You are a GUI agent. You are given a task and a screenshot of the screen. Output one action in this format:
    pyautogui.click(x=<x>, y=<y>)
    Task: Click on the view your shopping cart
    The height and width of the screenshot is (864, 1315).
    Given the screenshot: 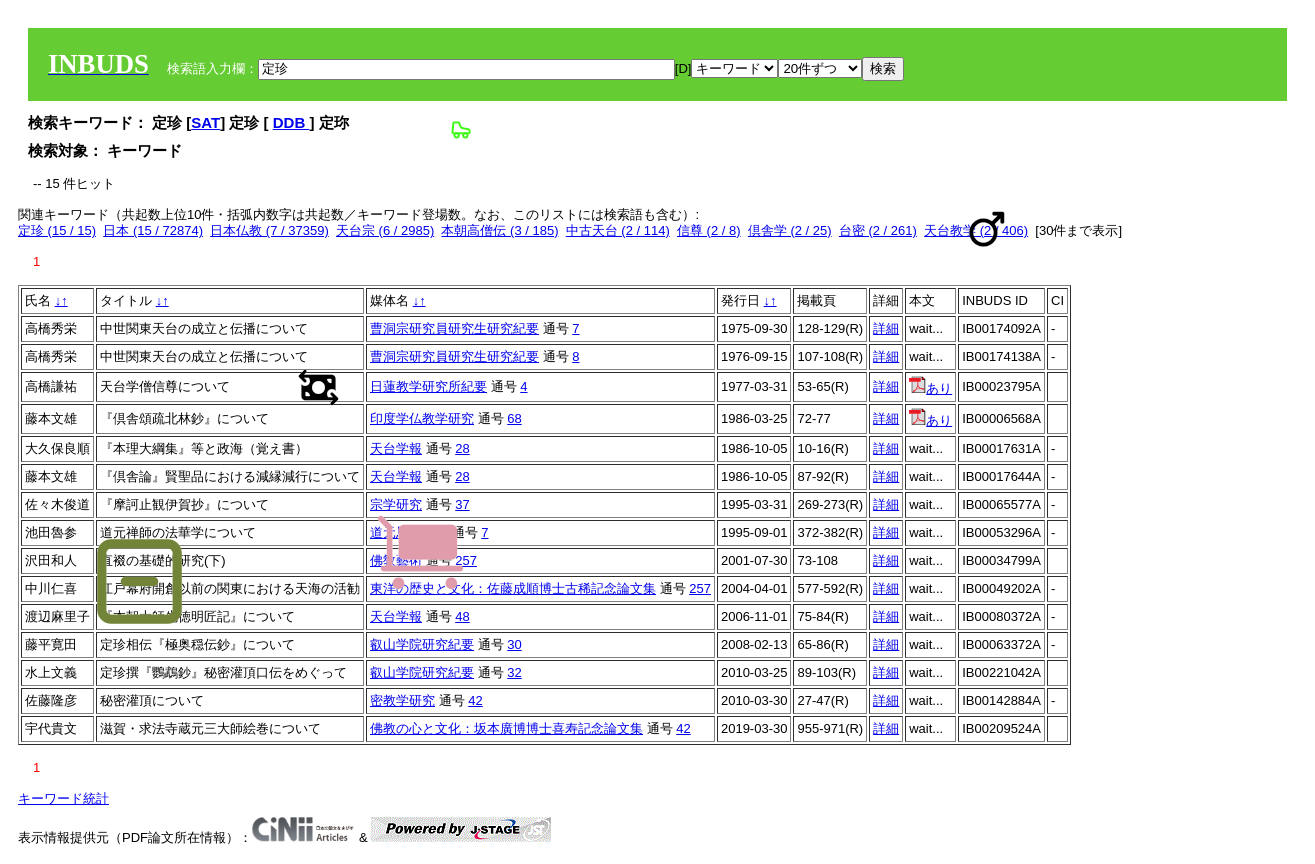 What is the action you would take?
    pyautogui.click(x=419, y=548)
    